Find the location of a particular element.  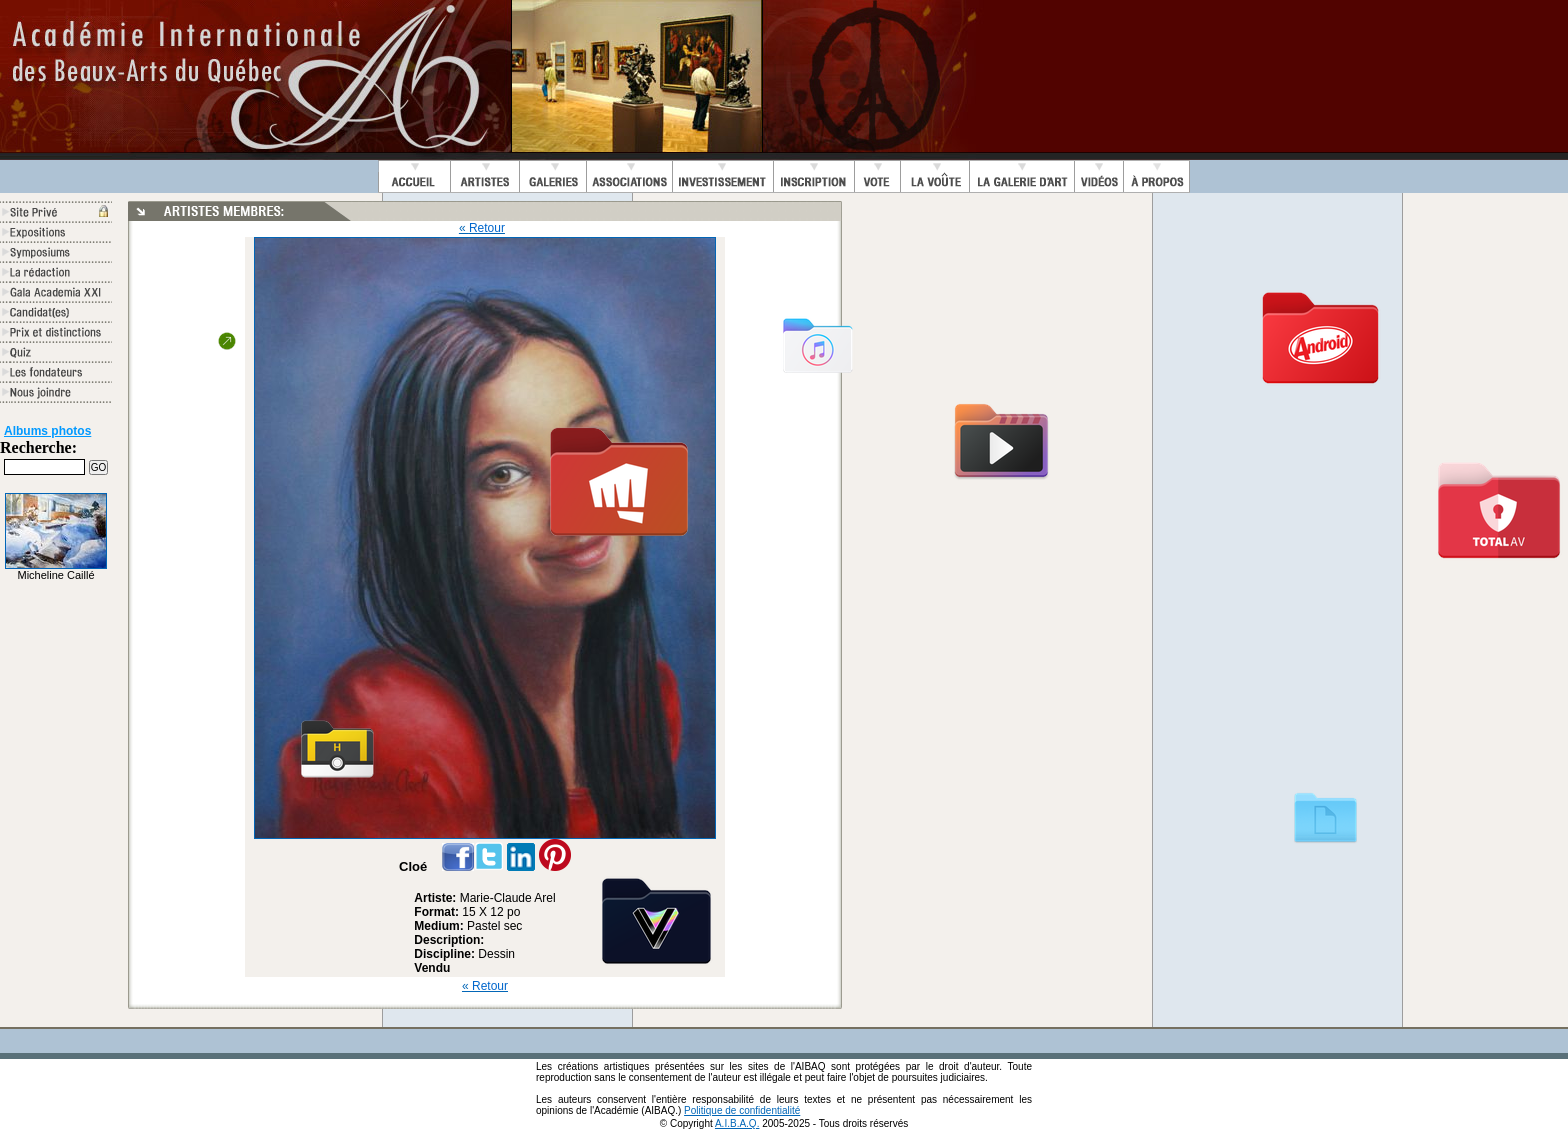

open your movie files folder is located at coordinates (1001, 443).